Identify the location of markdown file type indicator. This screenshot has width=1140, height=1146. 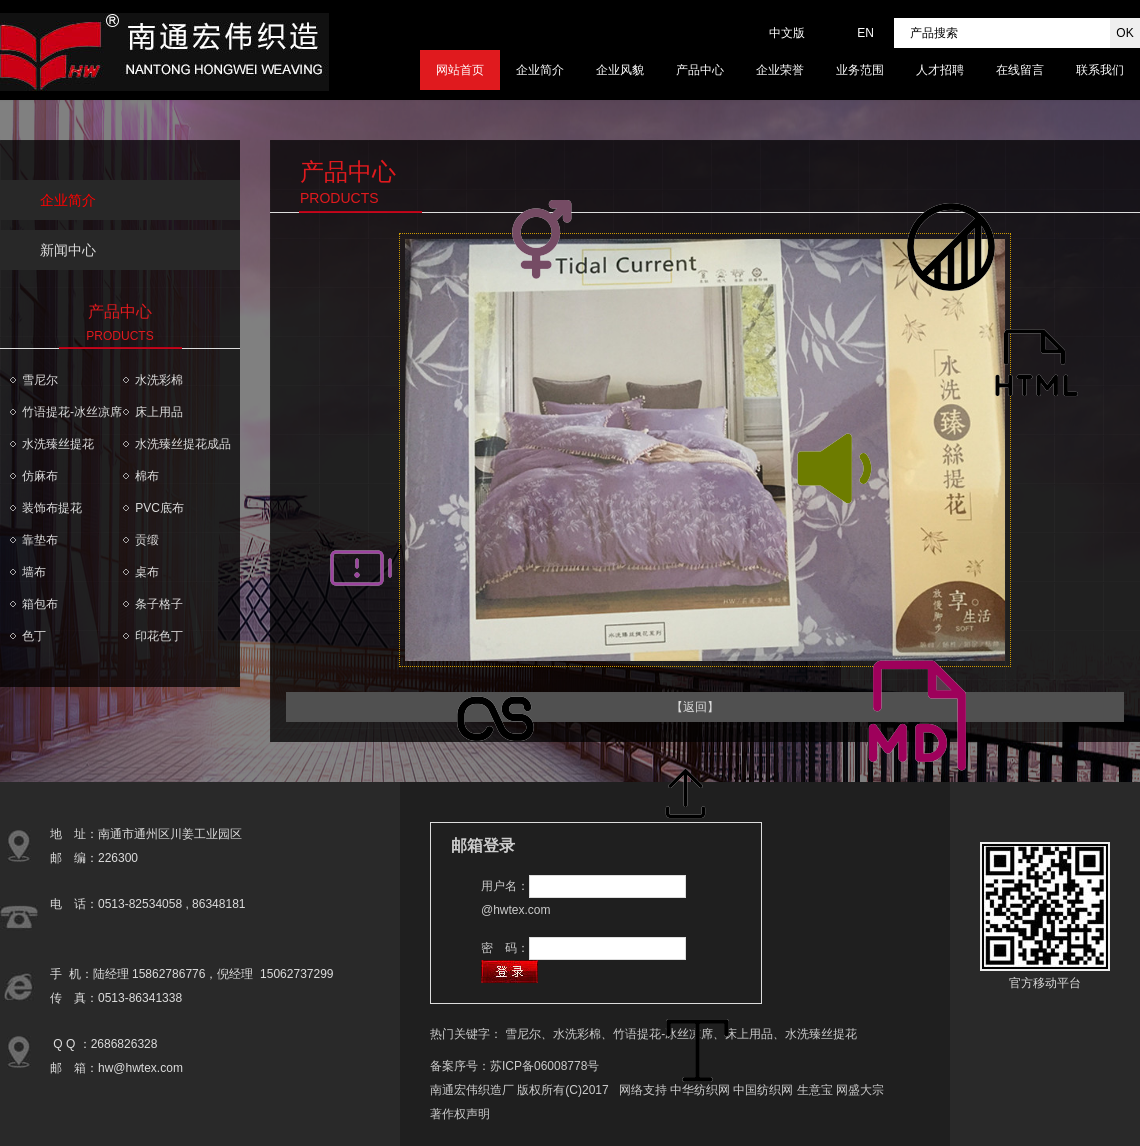
(919, 715).